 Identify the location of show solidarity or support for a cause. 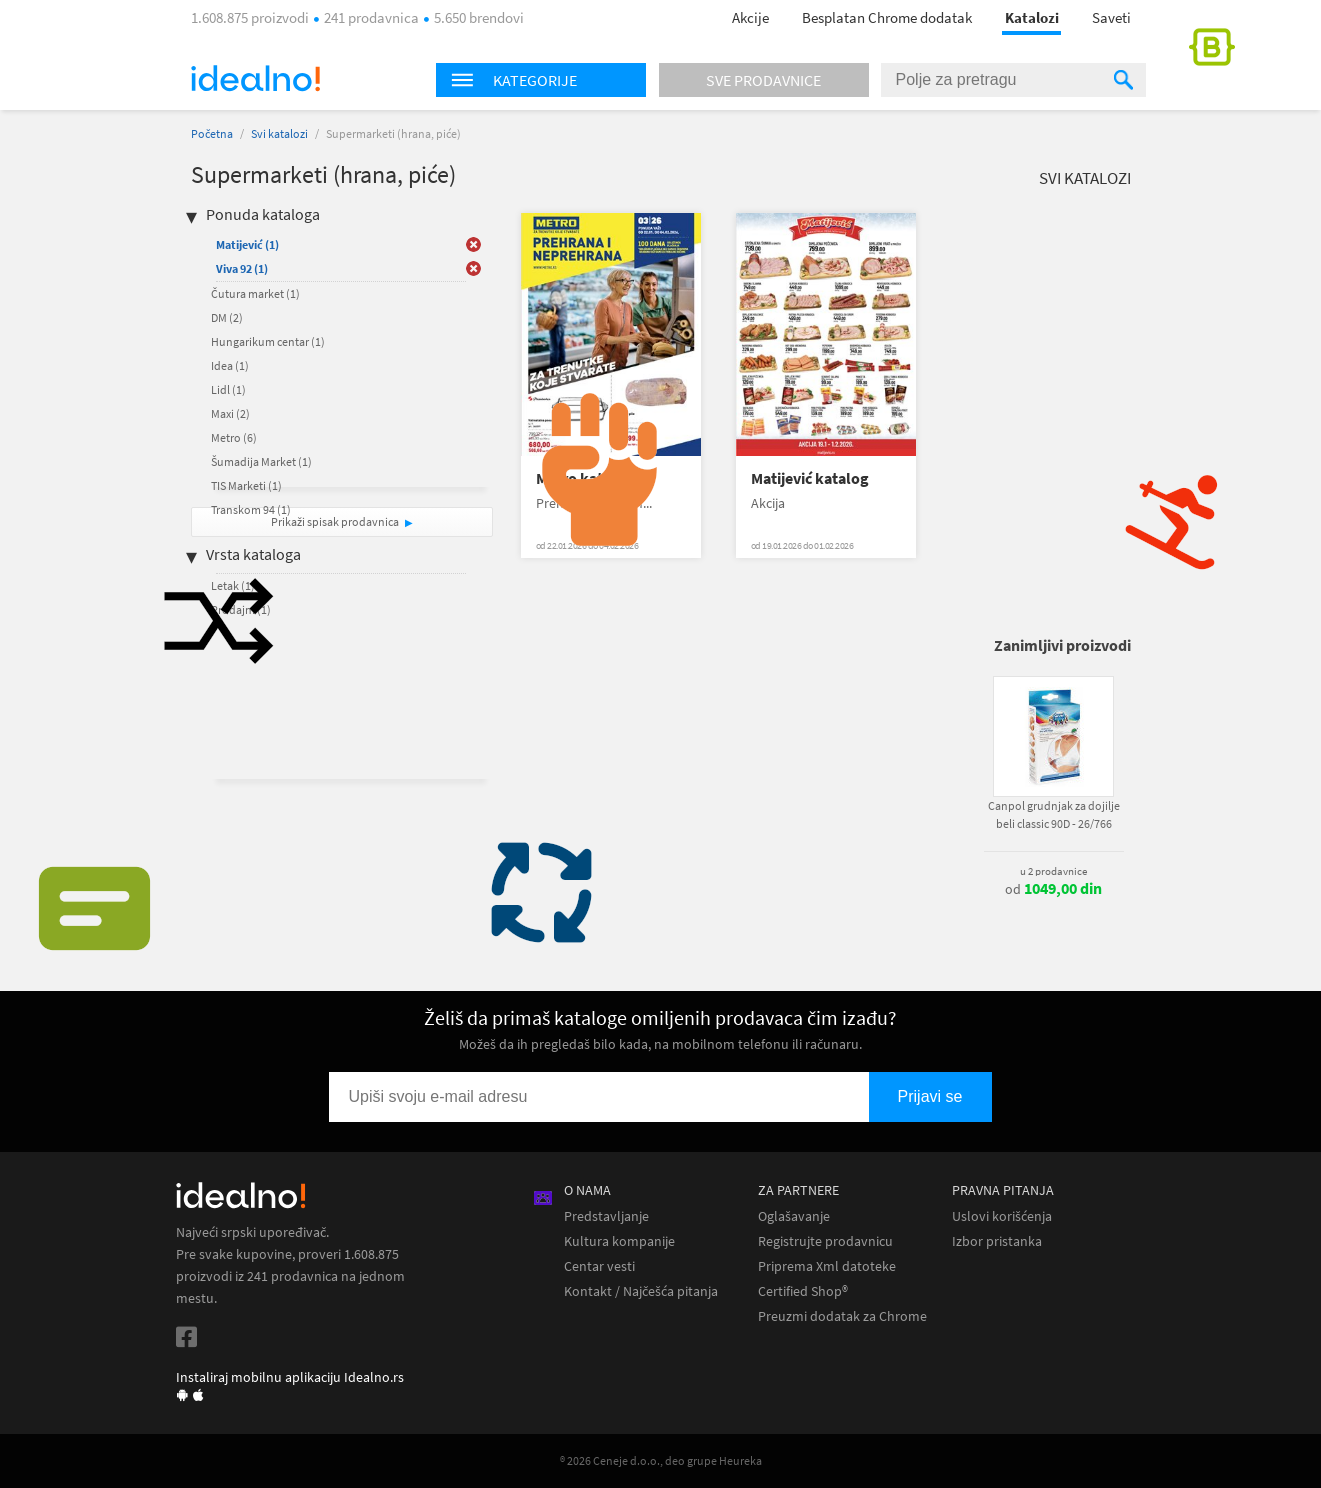
(599, 469).